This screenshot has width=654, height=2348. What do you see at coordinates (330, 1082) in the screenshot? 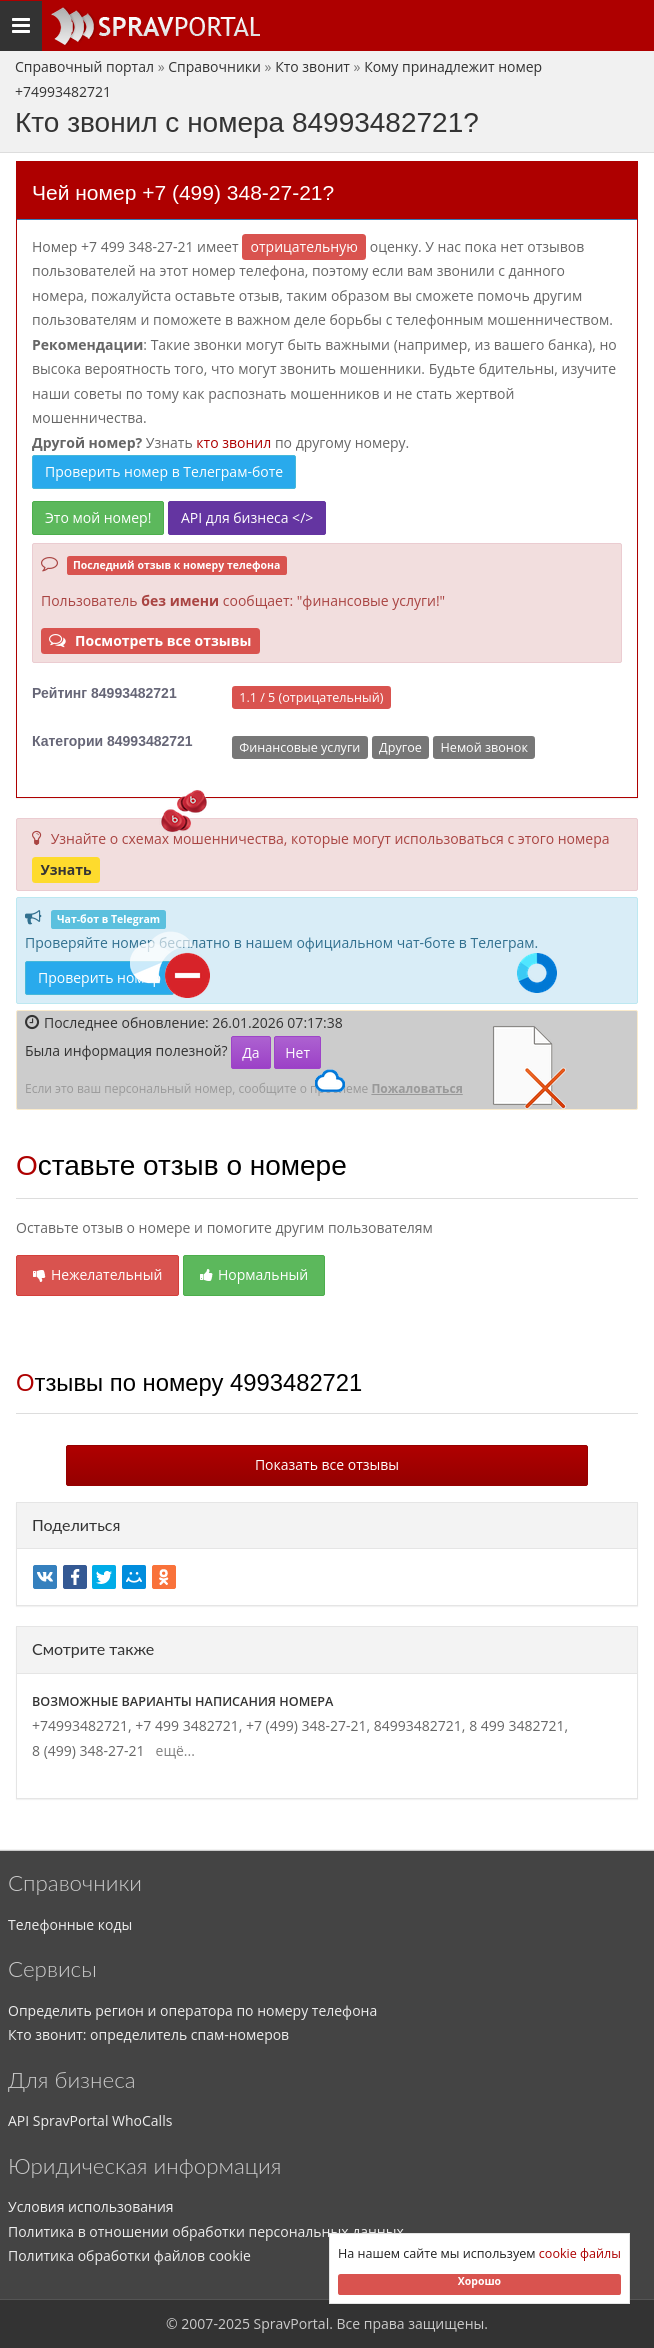
I see `file synced to OneDrive cloud storage` at bounding box center [330, 1082].